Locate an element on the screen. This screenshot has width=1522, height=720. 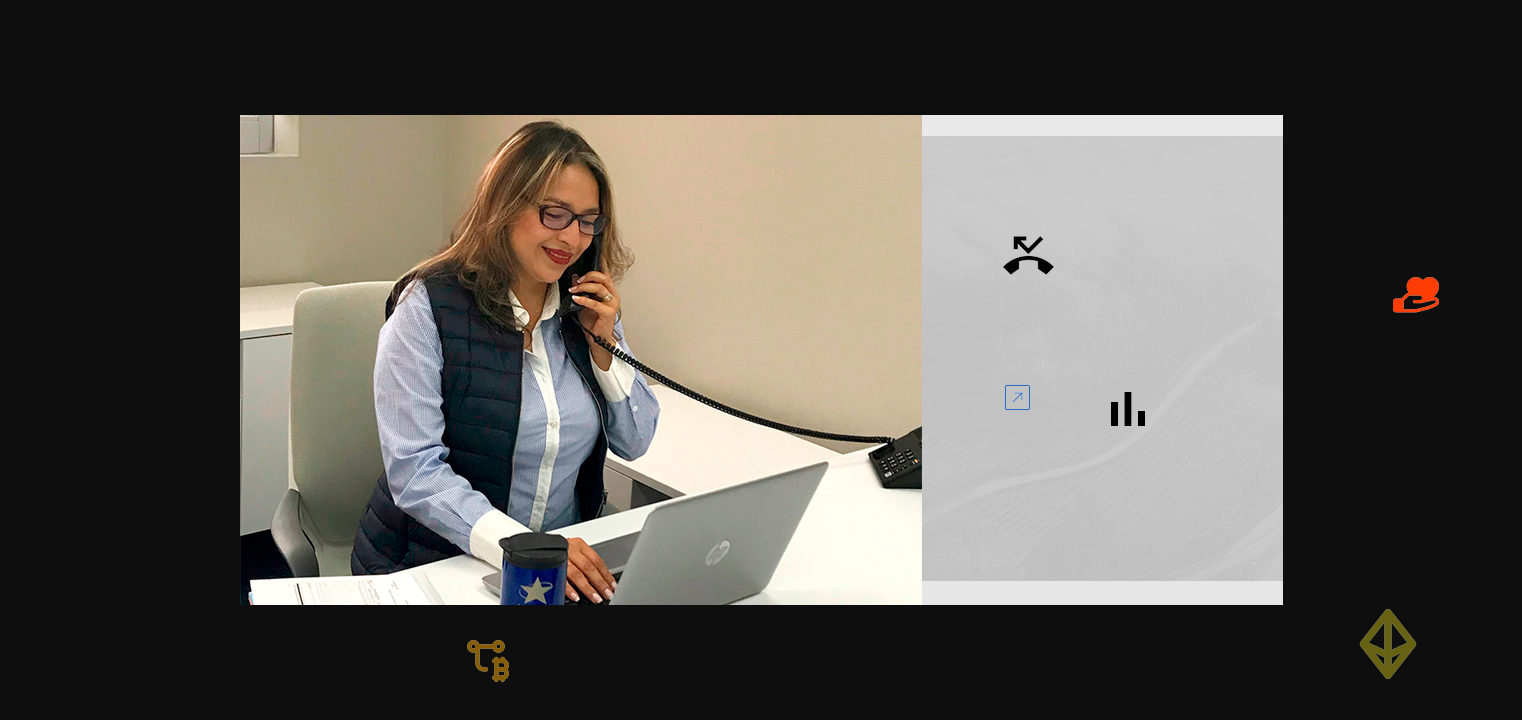
open link in new window is located at coordinates (1017, 397).